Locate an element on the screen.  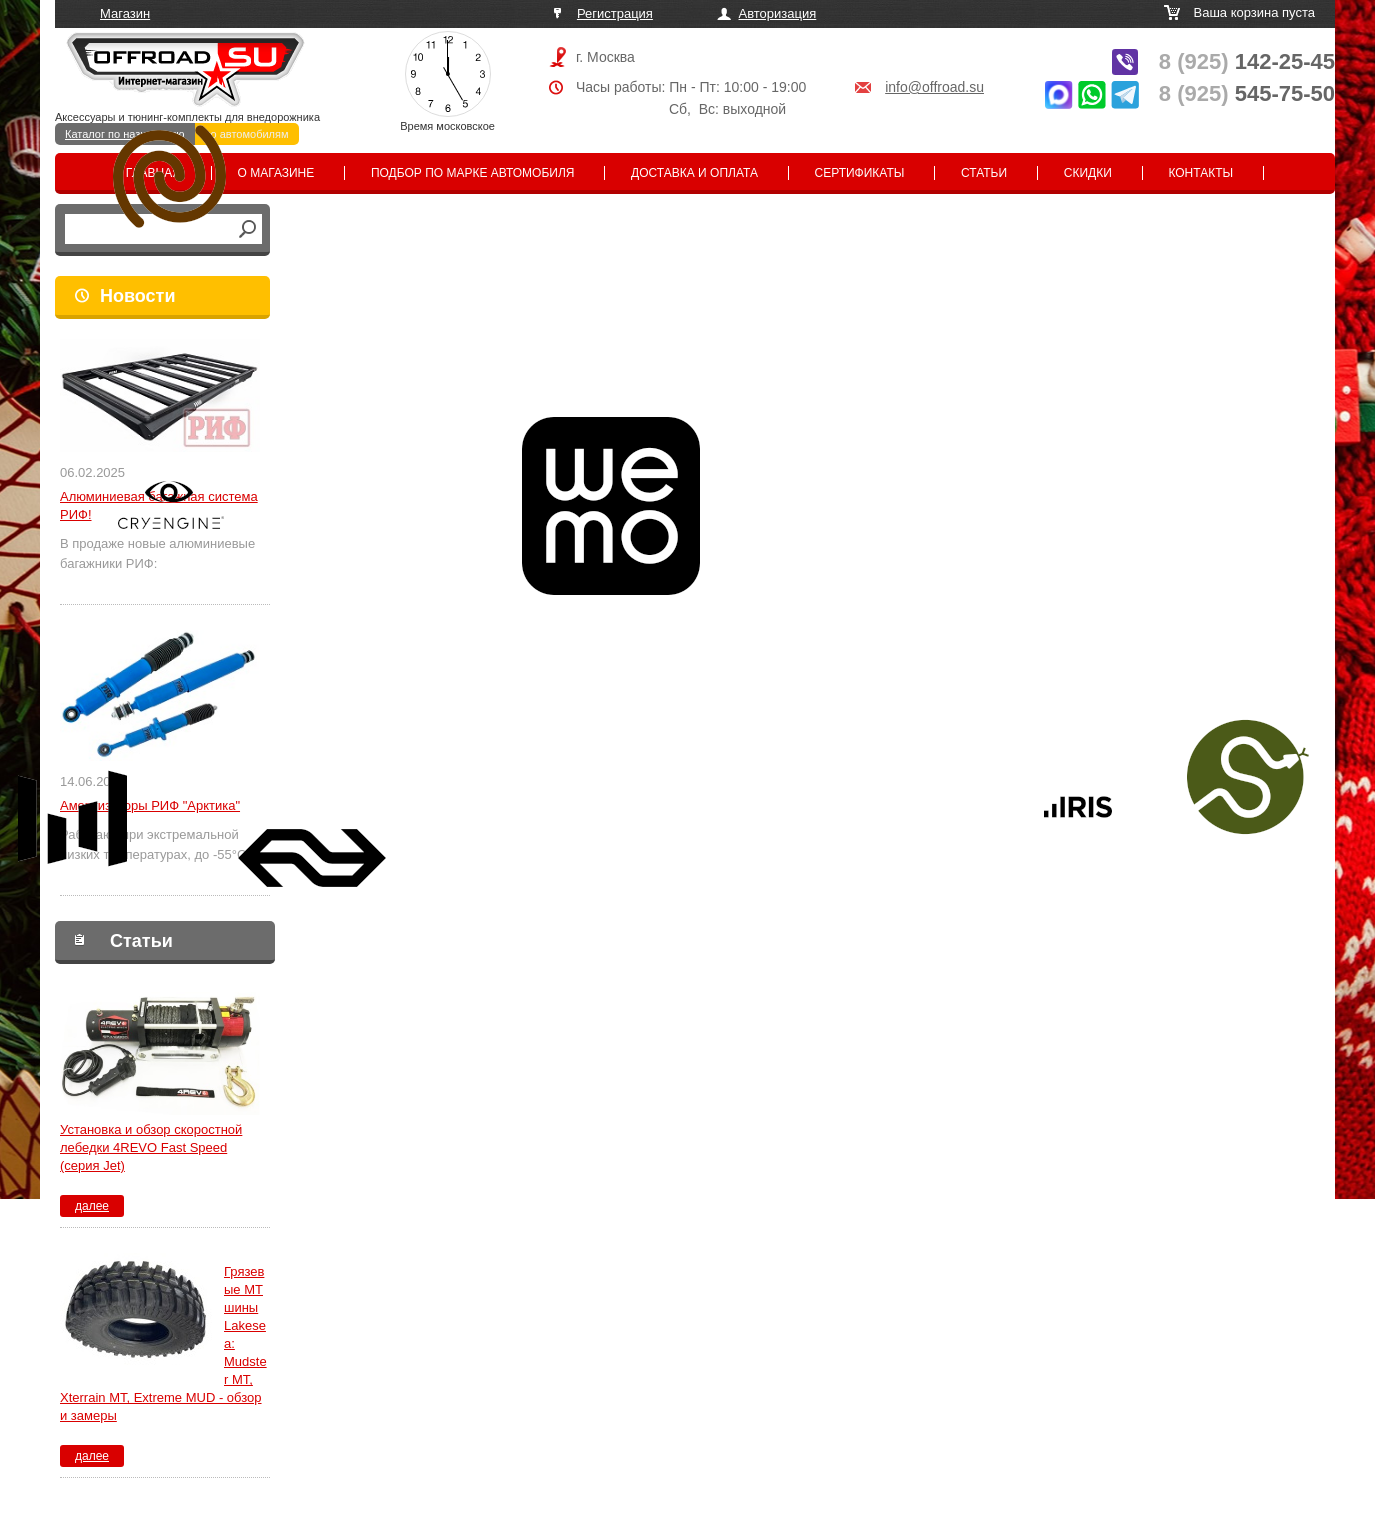
visit the CryEngine website or documentation is located at coordinates (171, 505).